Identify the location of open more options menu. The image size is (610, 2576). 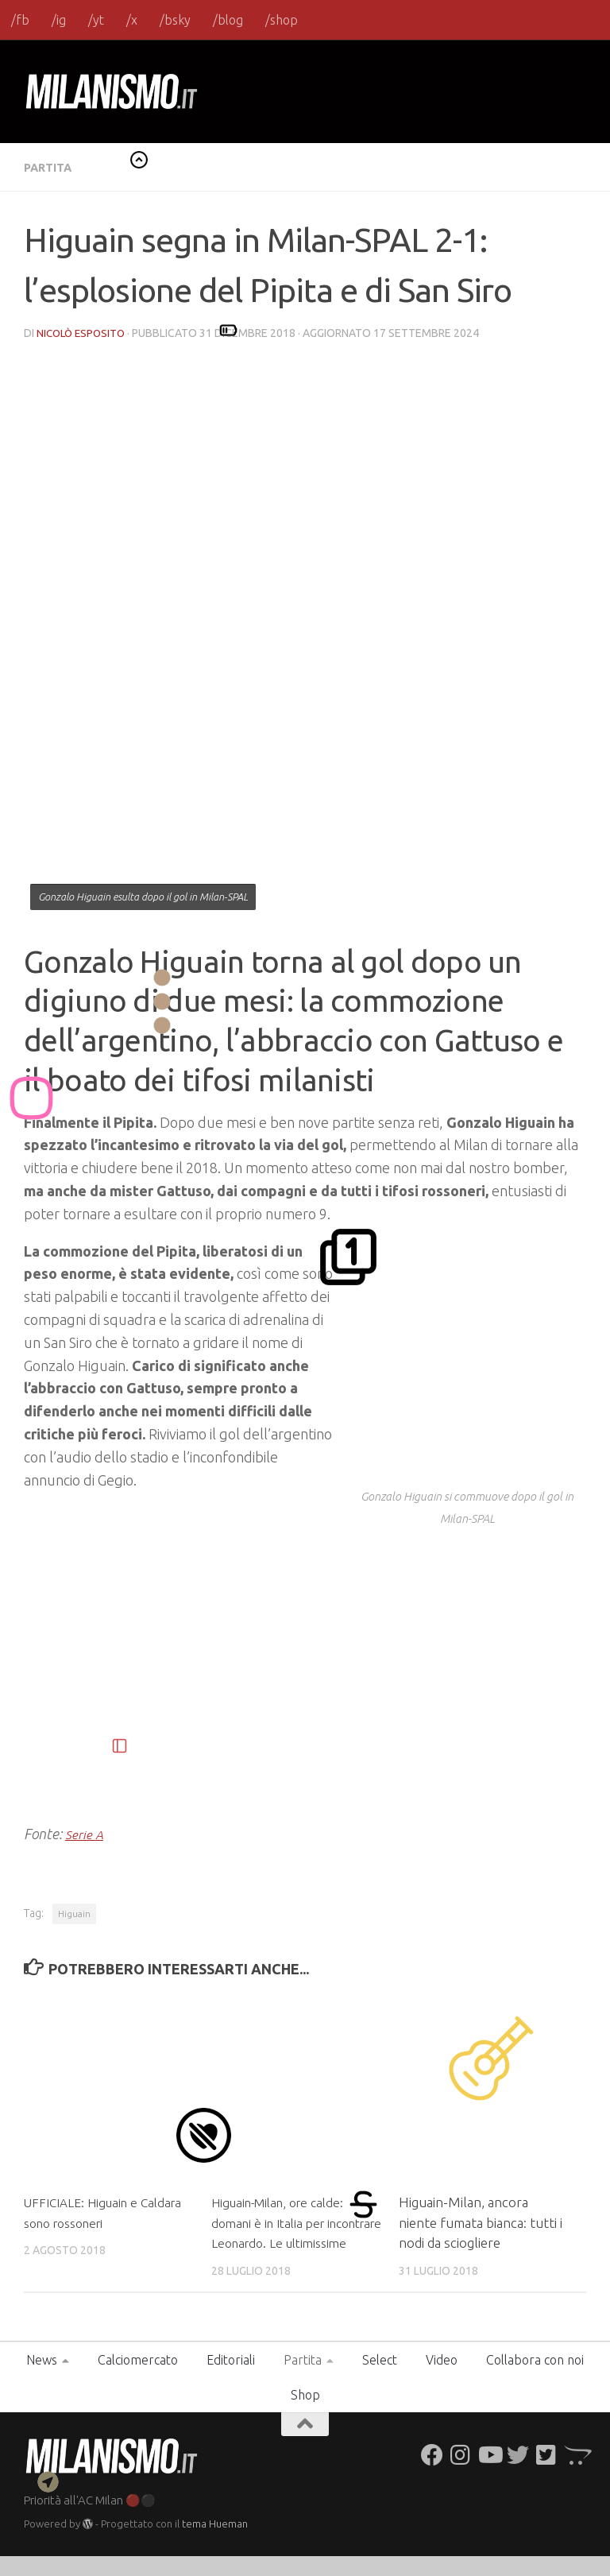
(162, 1001).